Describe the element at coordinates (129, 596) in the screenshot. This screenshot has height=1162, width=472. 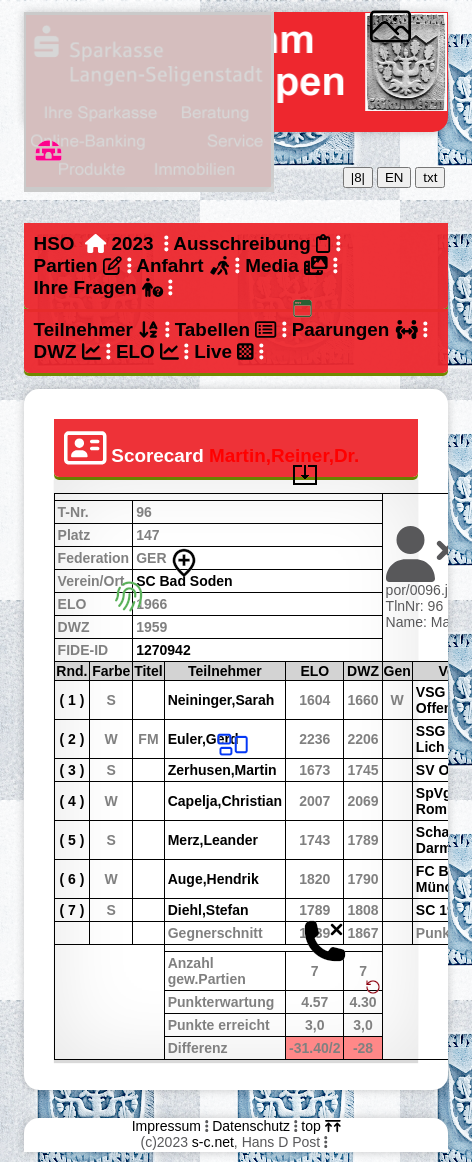
I see `authenticate with fingerprint` at that location.